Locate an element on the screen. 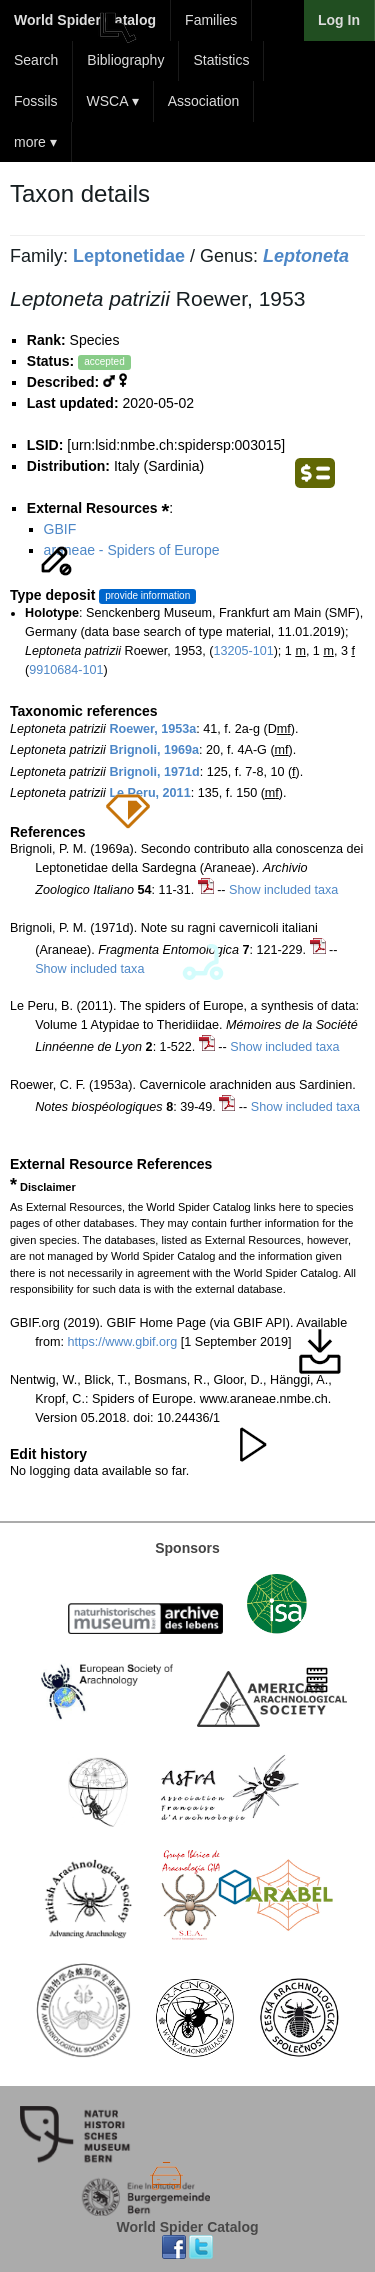  view 3D model or object is located at coordinates (235, 1887).